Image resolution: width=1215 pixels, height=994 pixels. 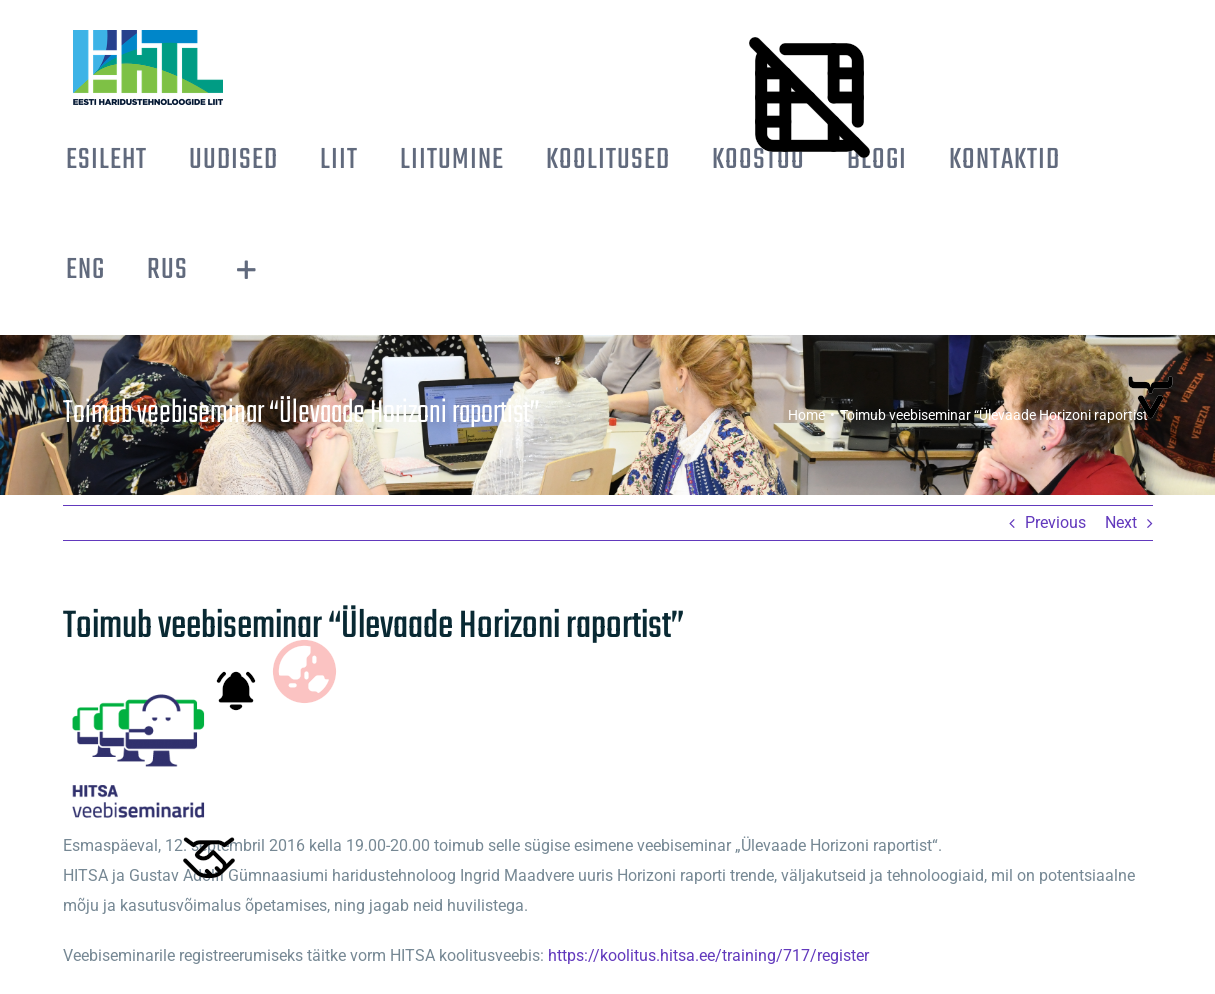 I want to click on indicates new notifications are available, so click(x=236, y=691).